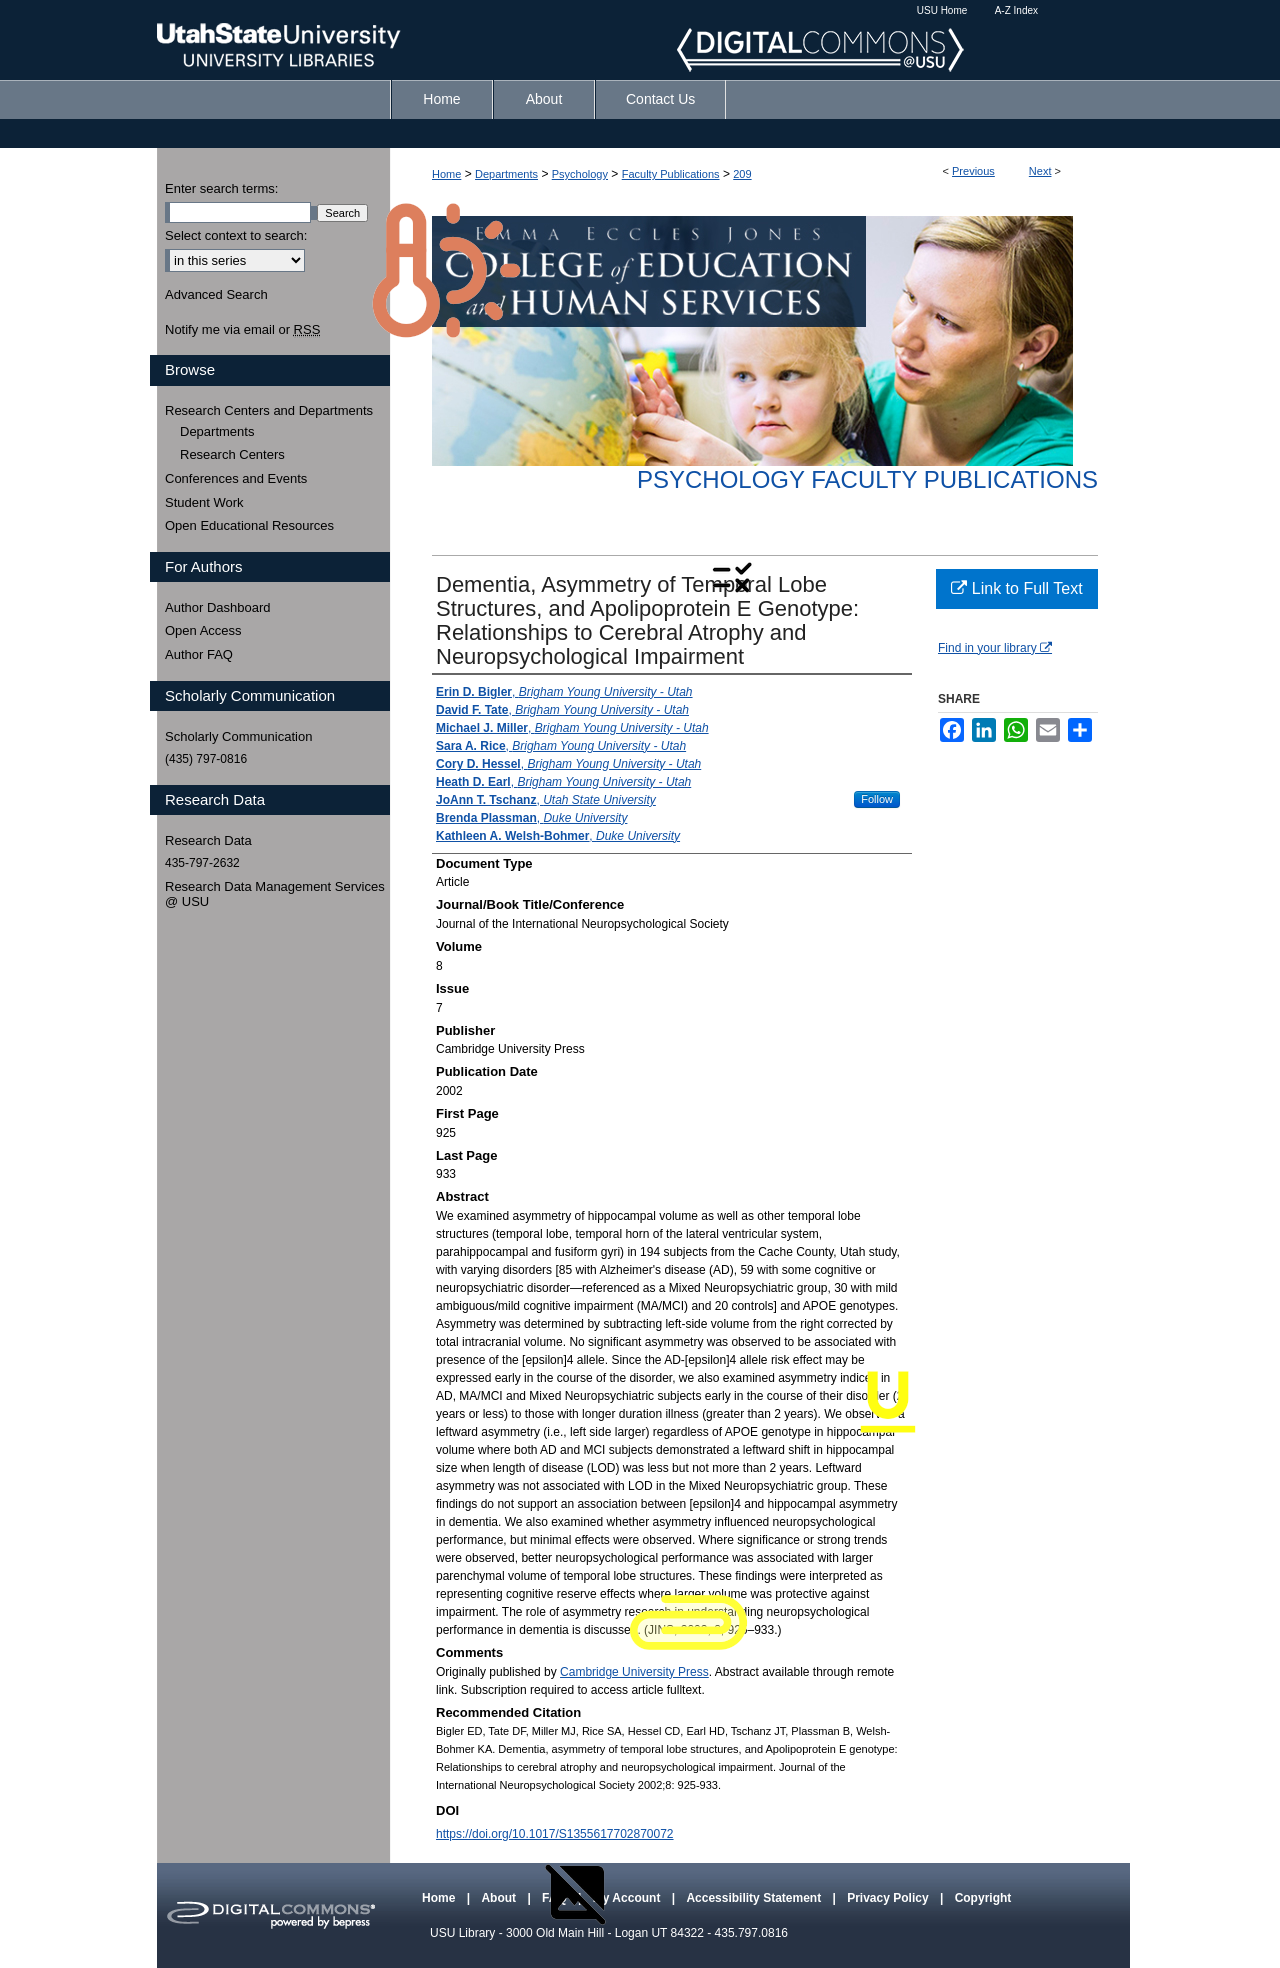 This screenshot has height=1968, width=1280. What do you see at coordinates (732, 577) in the screenshot?
I see `review items with pass/fail status` at bounding box center [732, 577].